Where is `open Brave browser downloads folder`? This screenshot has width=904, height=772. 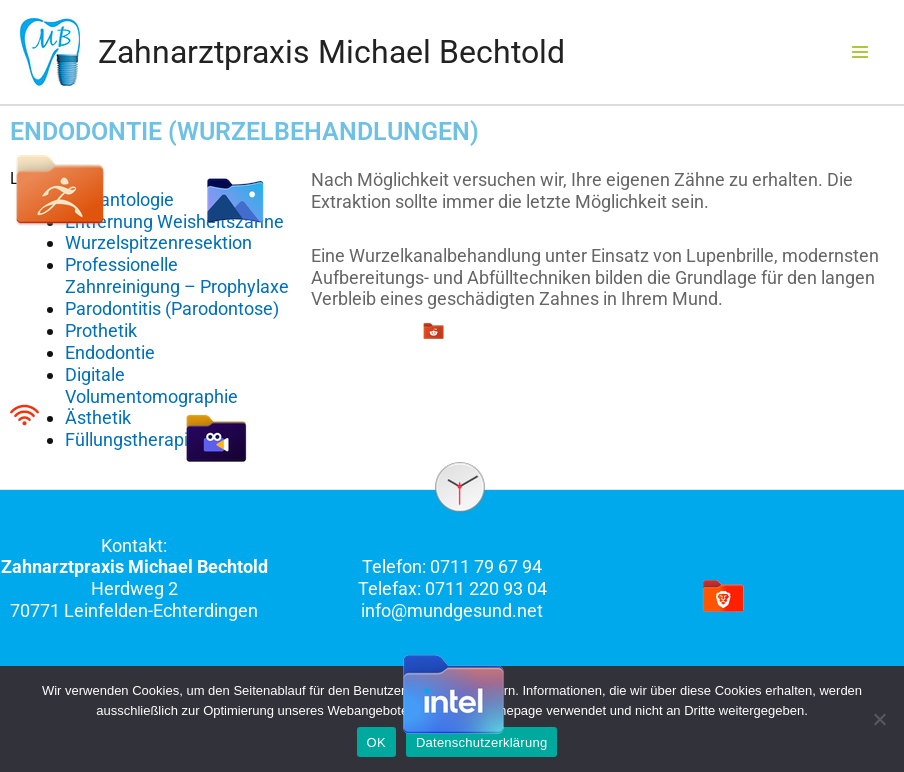
open Brave browser downloads folder is located at coordinates (723, 597).